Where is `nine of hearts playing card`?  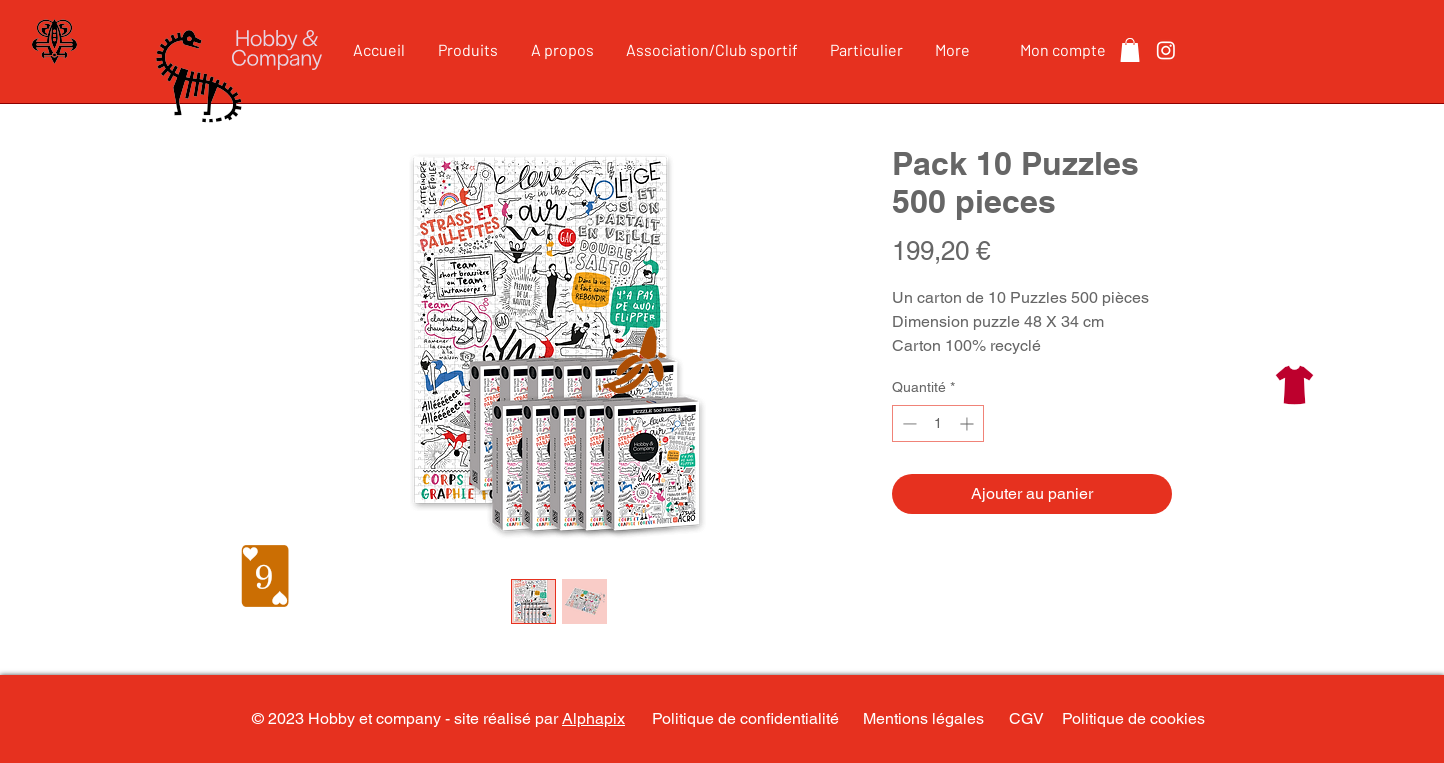
nine of hearts playing card is located at coordinates (265, 576).